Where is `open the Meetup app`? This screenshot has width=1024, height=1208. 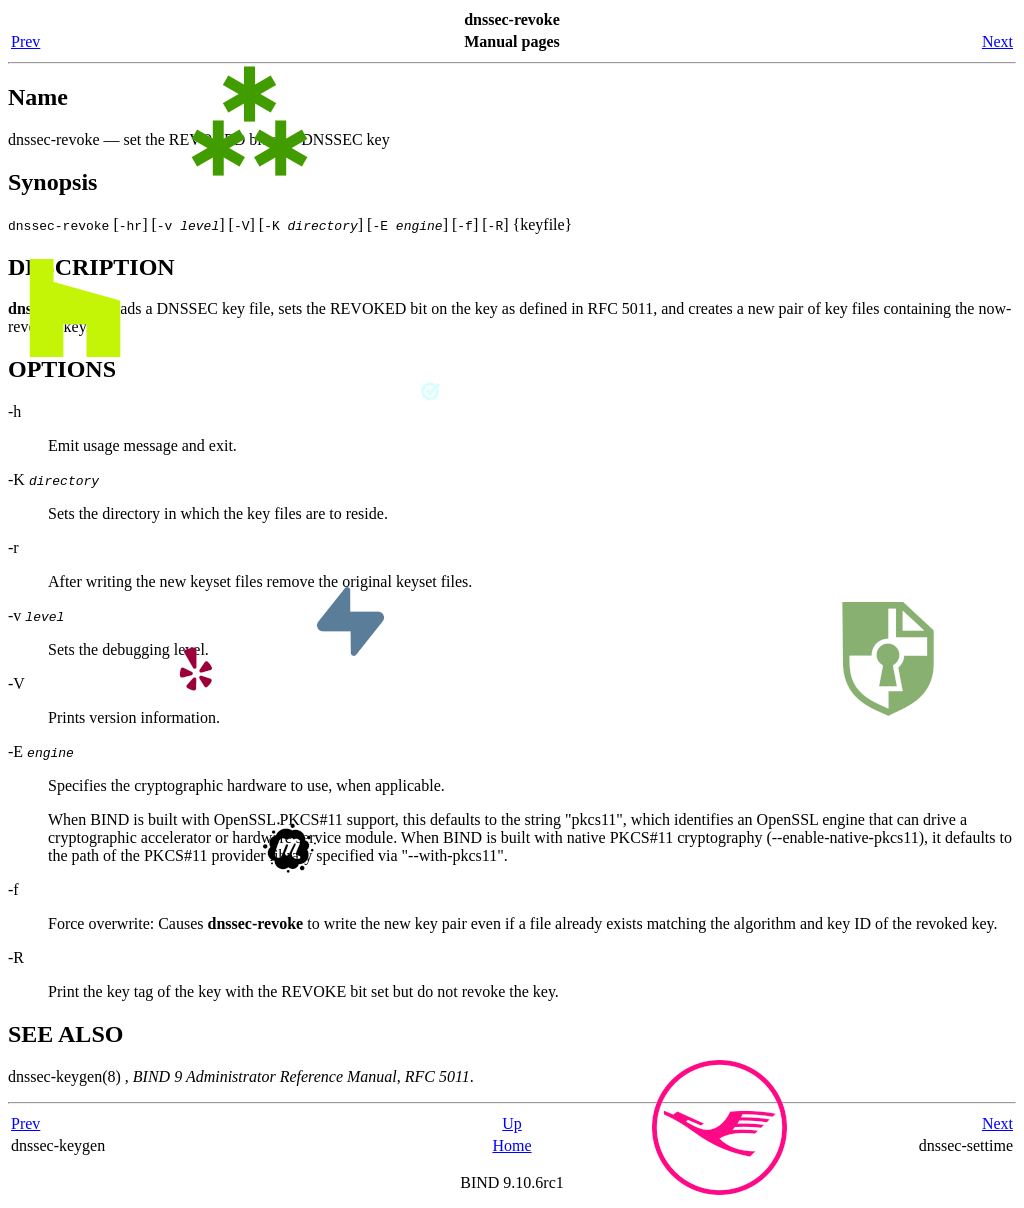 open the Meetup app is located at coordinates (289, 847).